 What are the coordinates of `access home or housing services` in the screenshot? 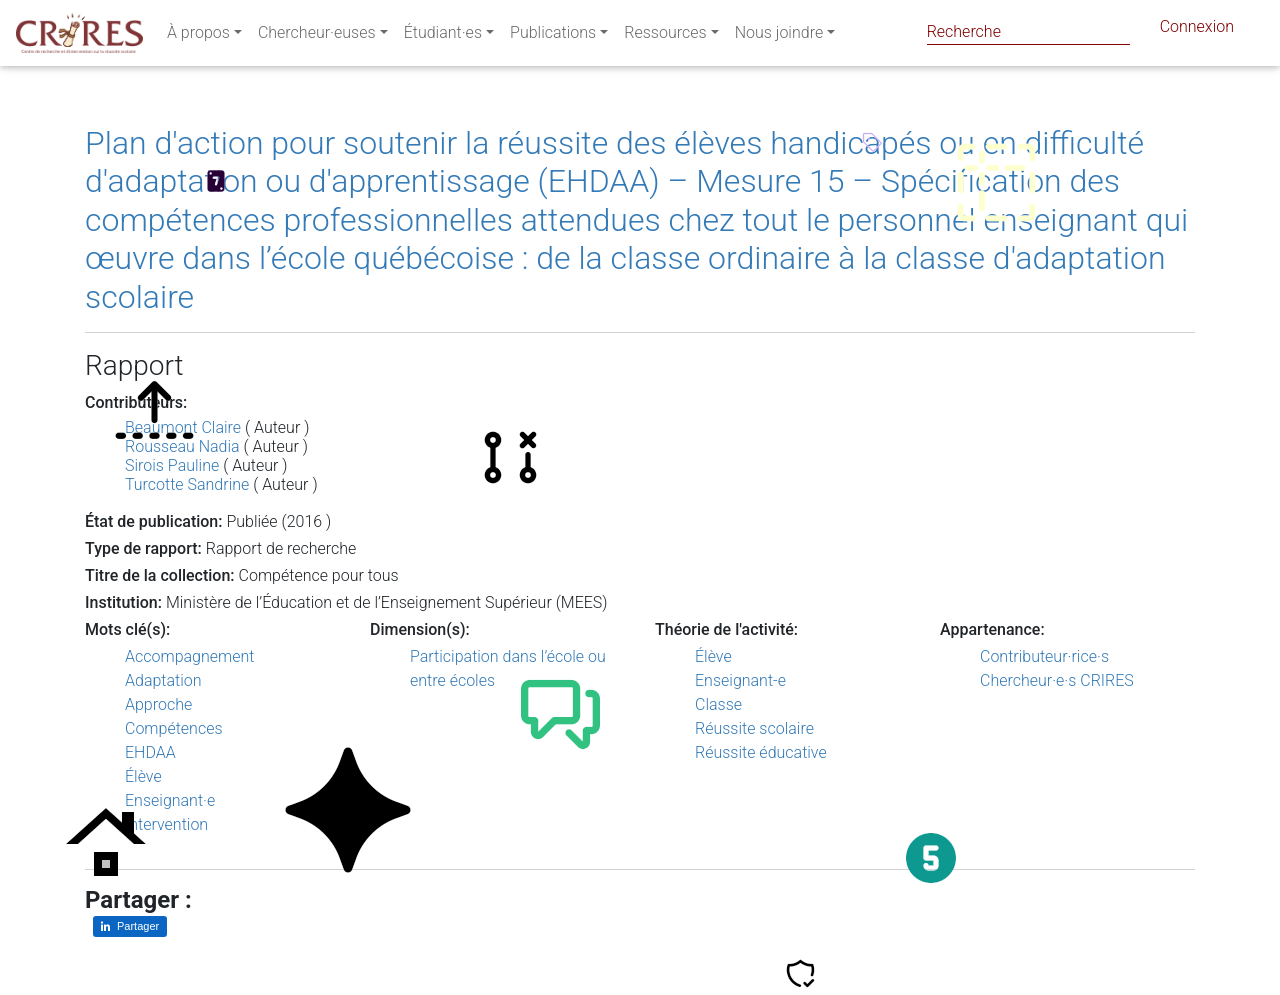 It's located at (106, 844).